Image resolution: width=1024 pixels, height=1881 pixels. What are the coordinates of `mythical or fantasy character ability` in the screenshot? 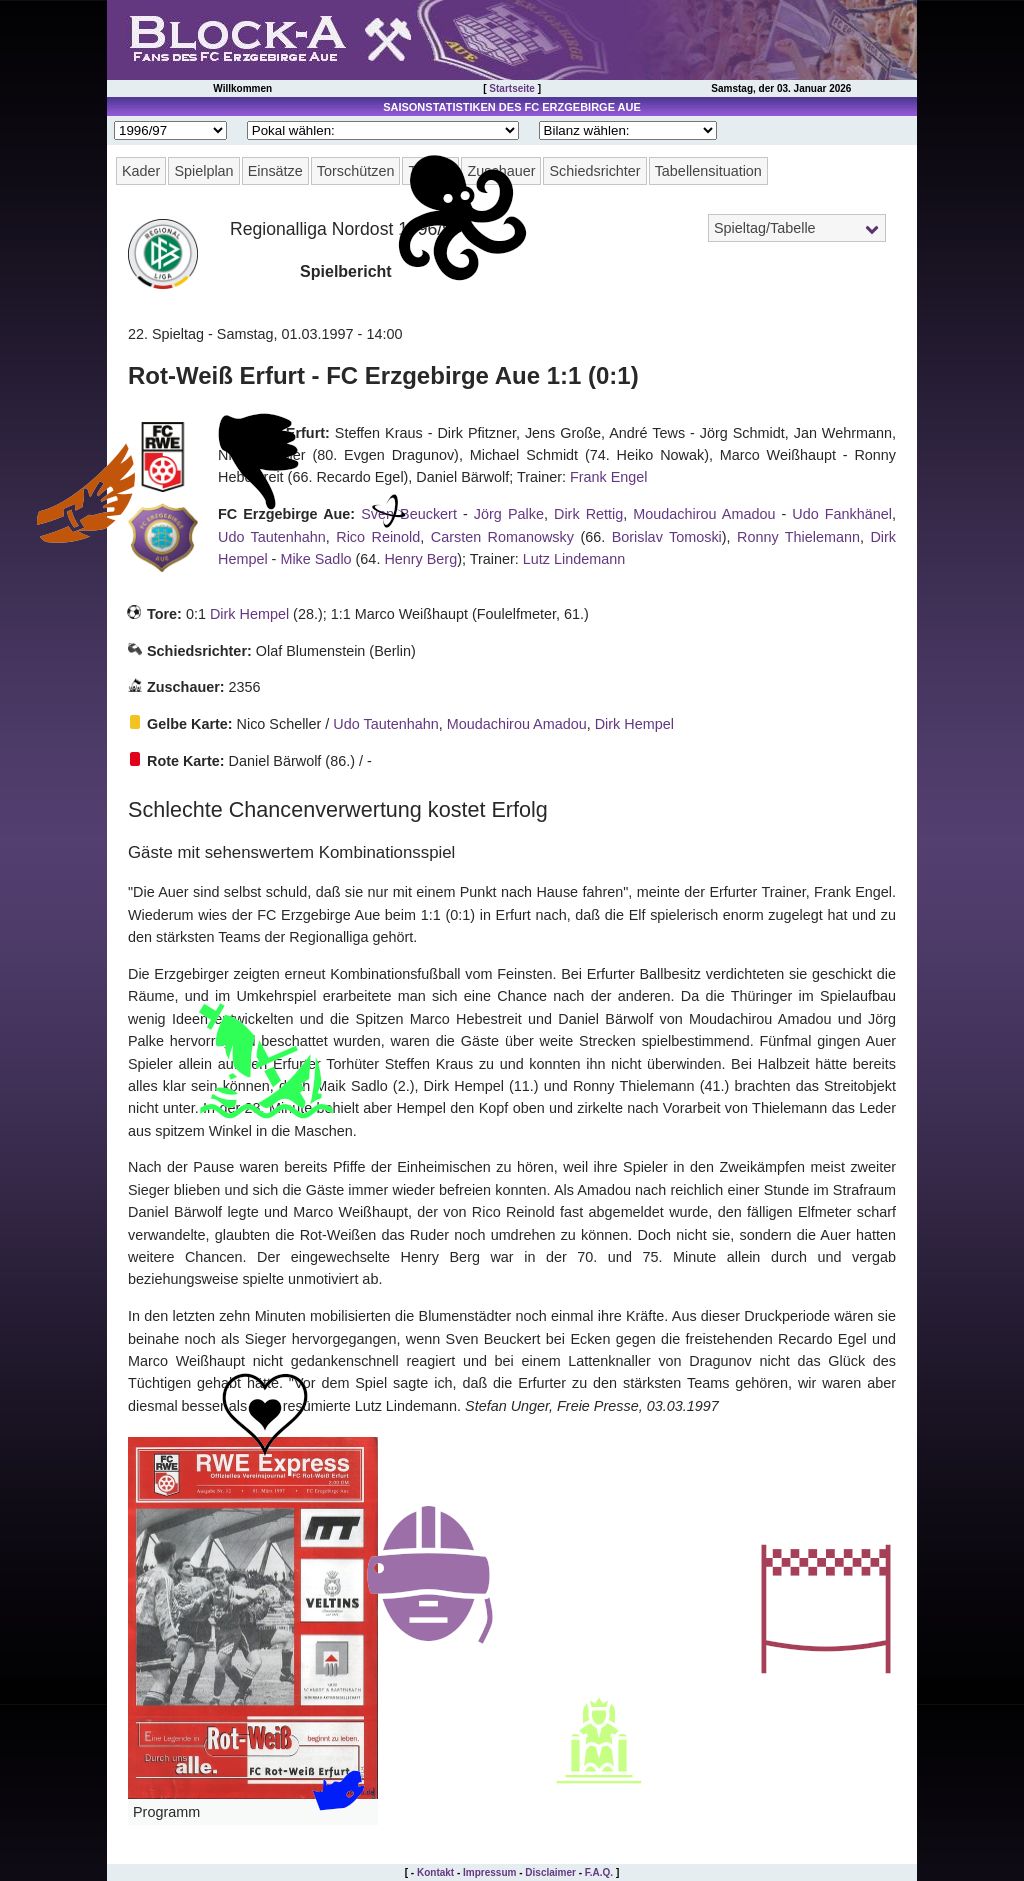 It's located at (86, 493).